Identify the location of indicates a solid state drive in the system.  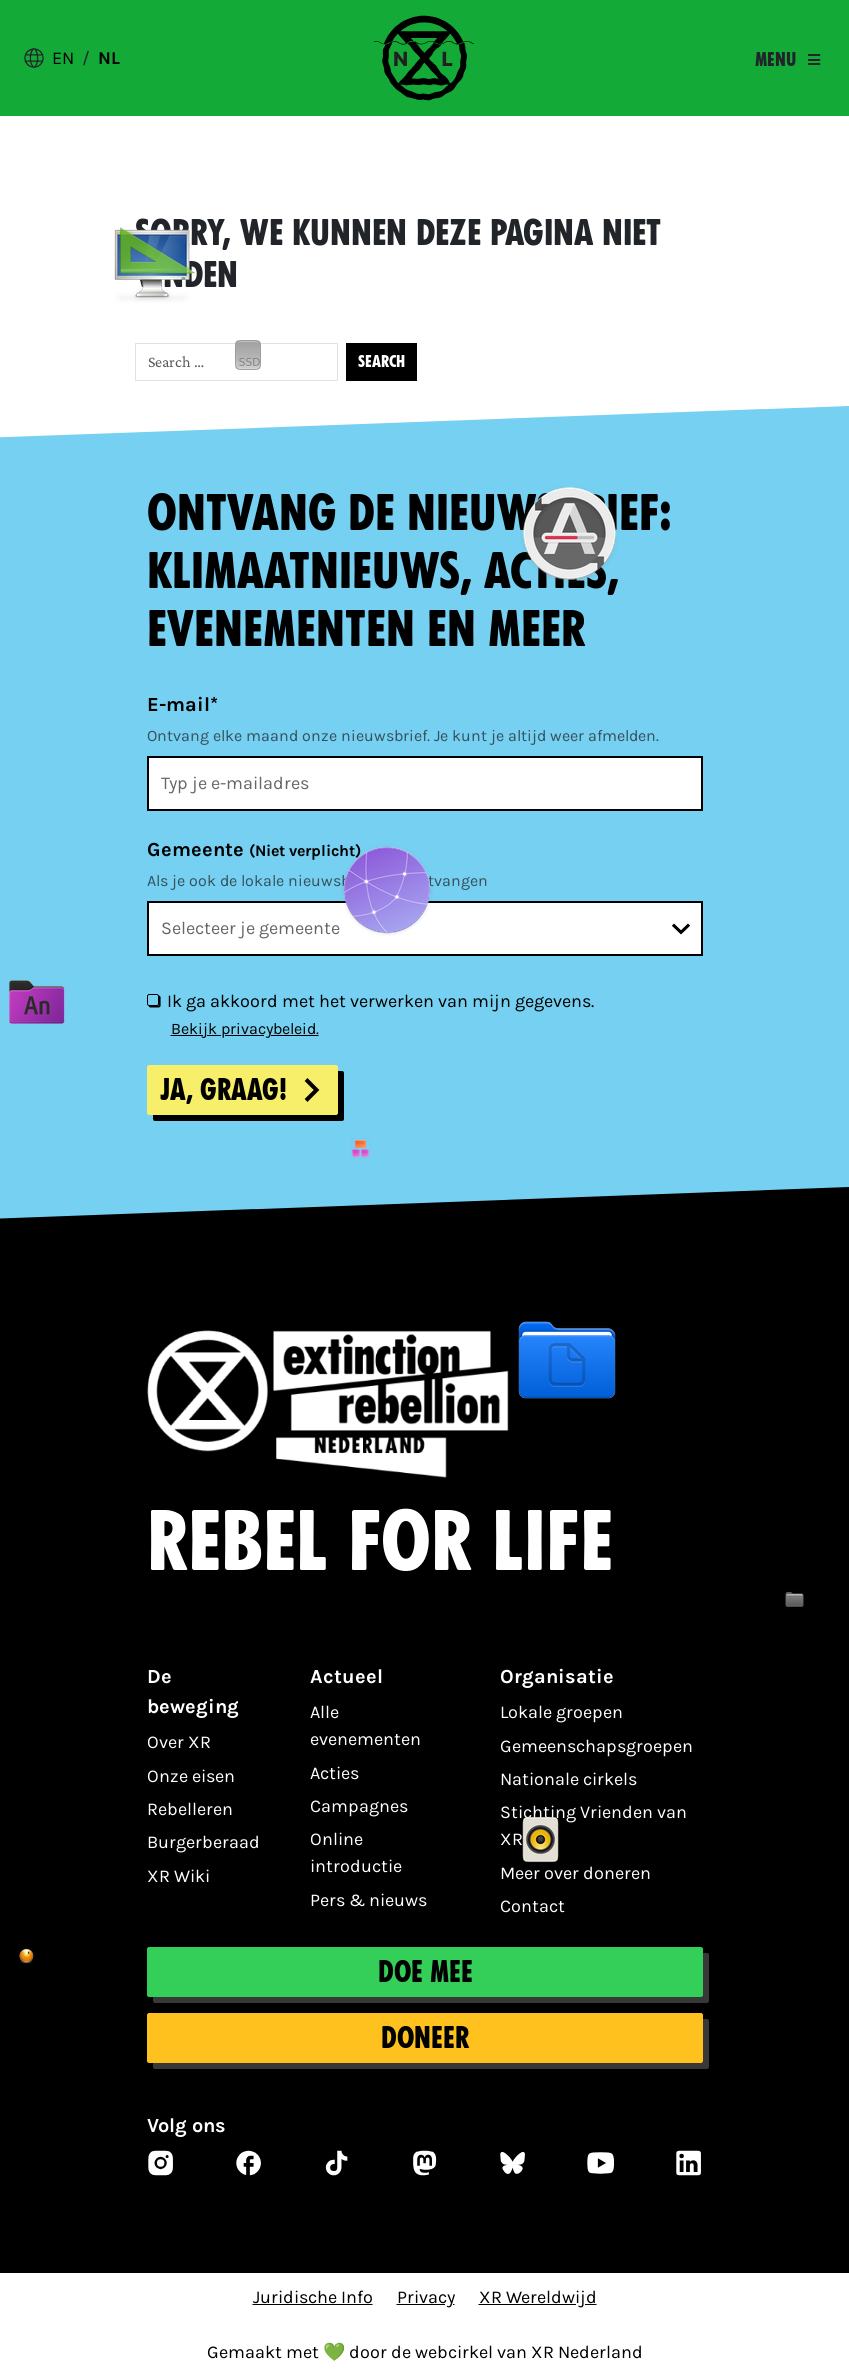
(248, 355).